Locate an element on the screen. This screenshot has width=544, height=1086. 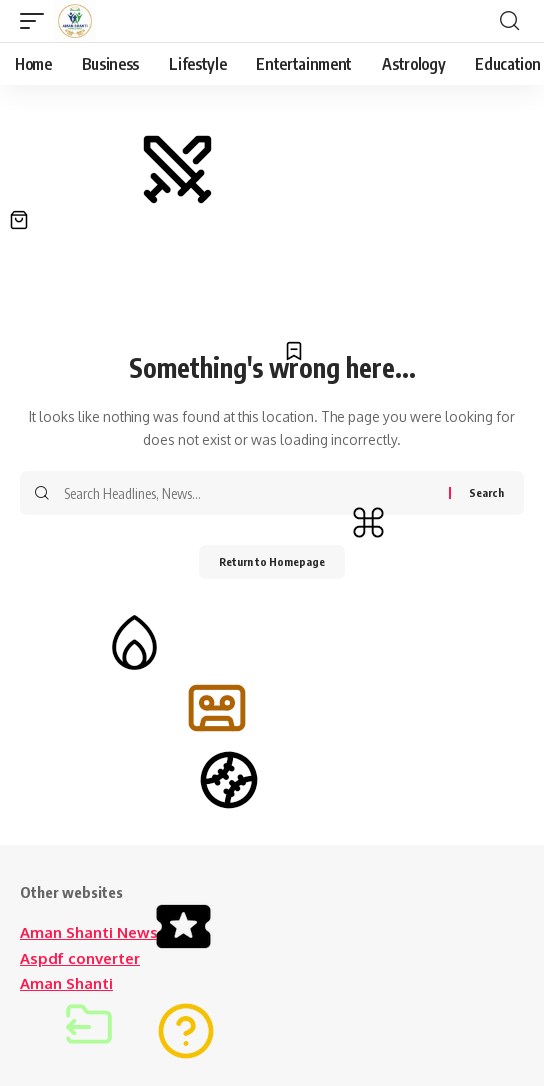
view local events or entertainment is located at coordinates (183, 926).